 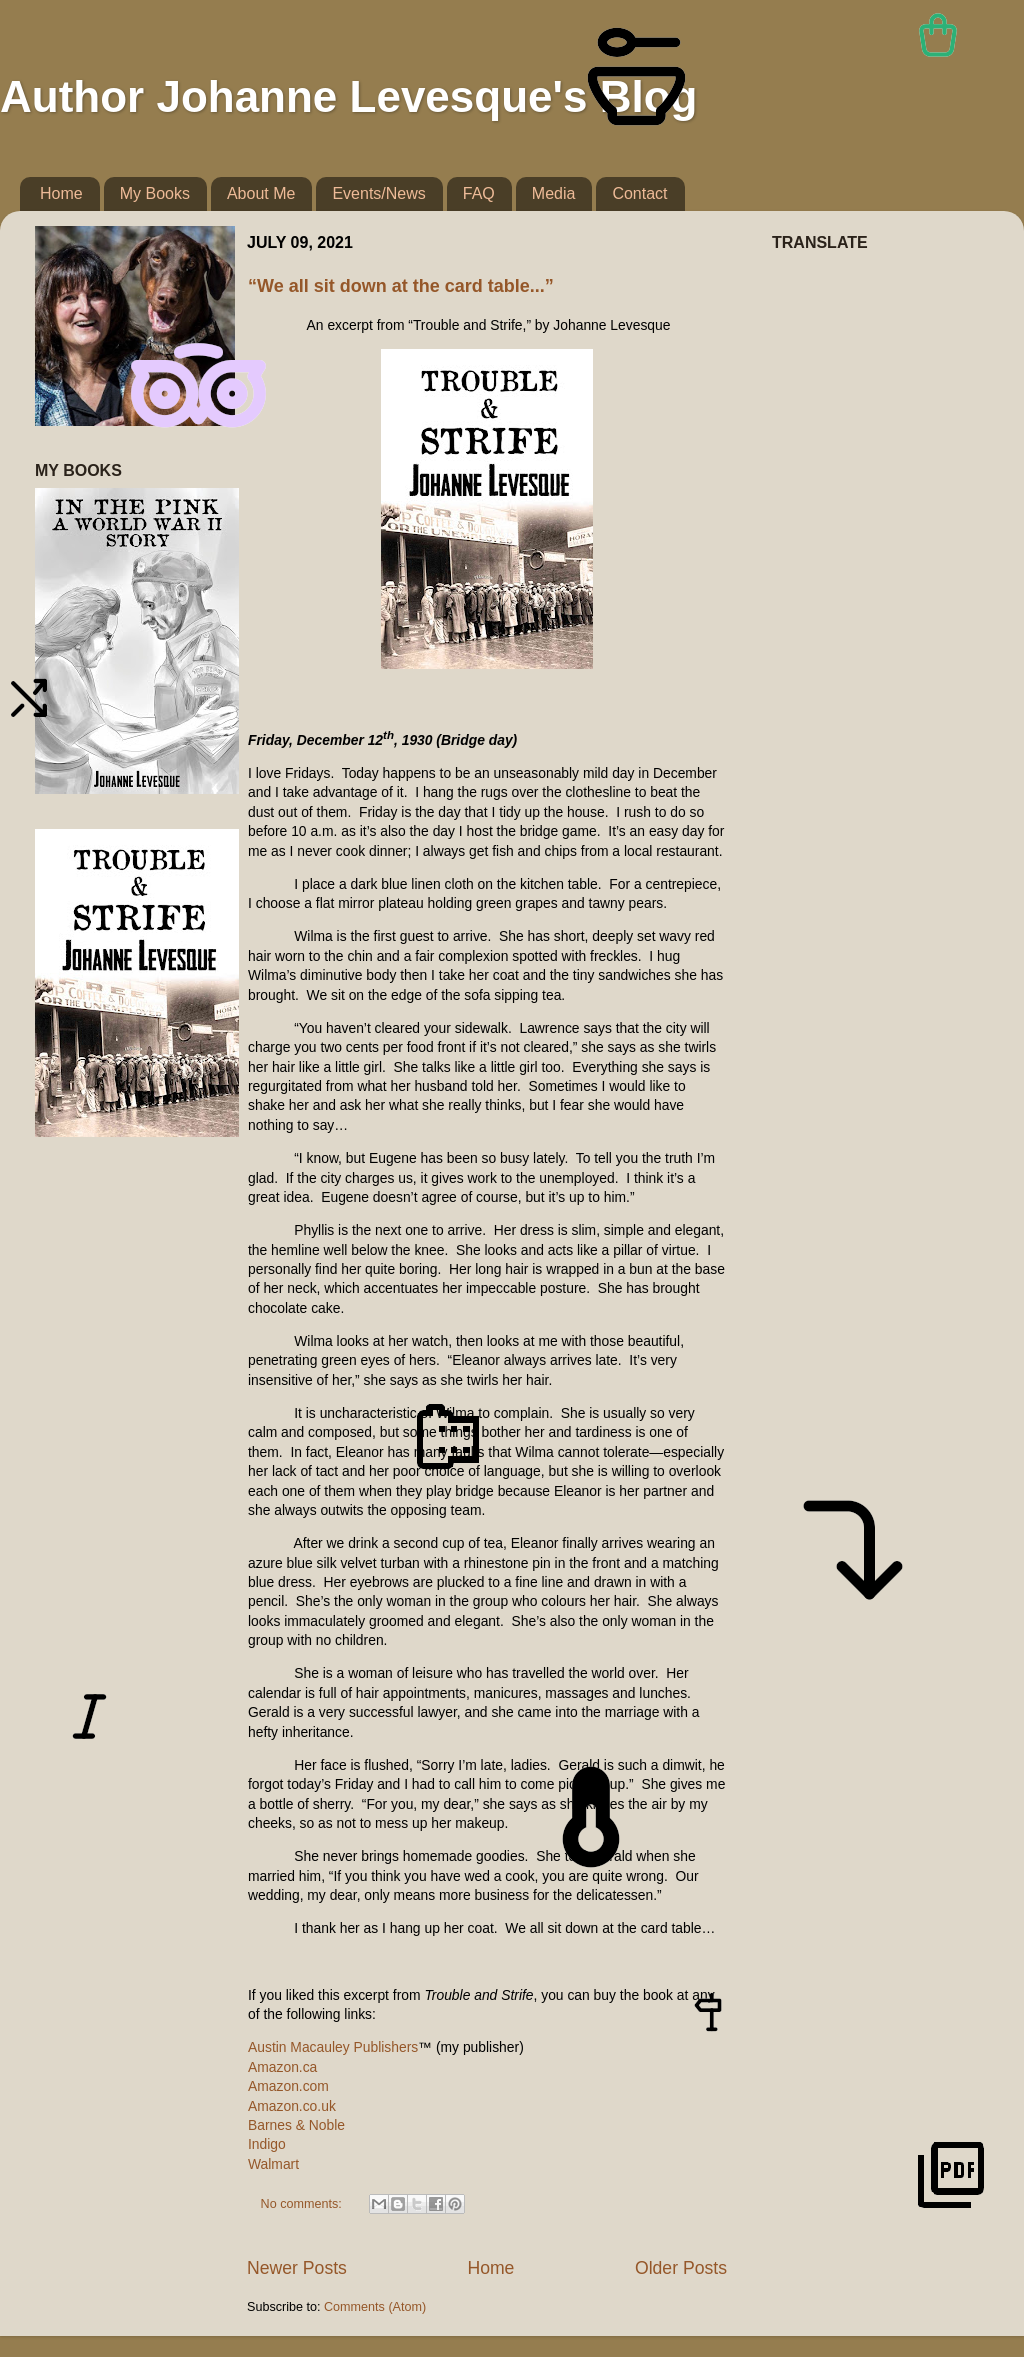 What do you see at coordinates (448, 1438) in the screenshot?
I see `view photos from camera roll` at bounding box center [448, 1438].